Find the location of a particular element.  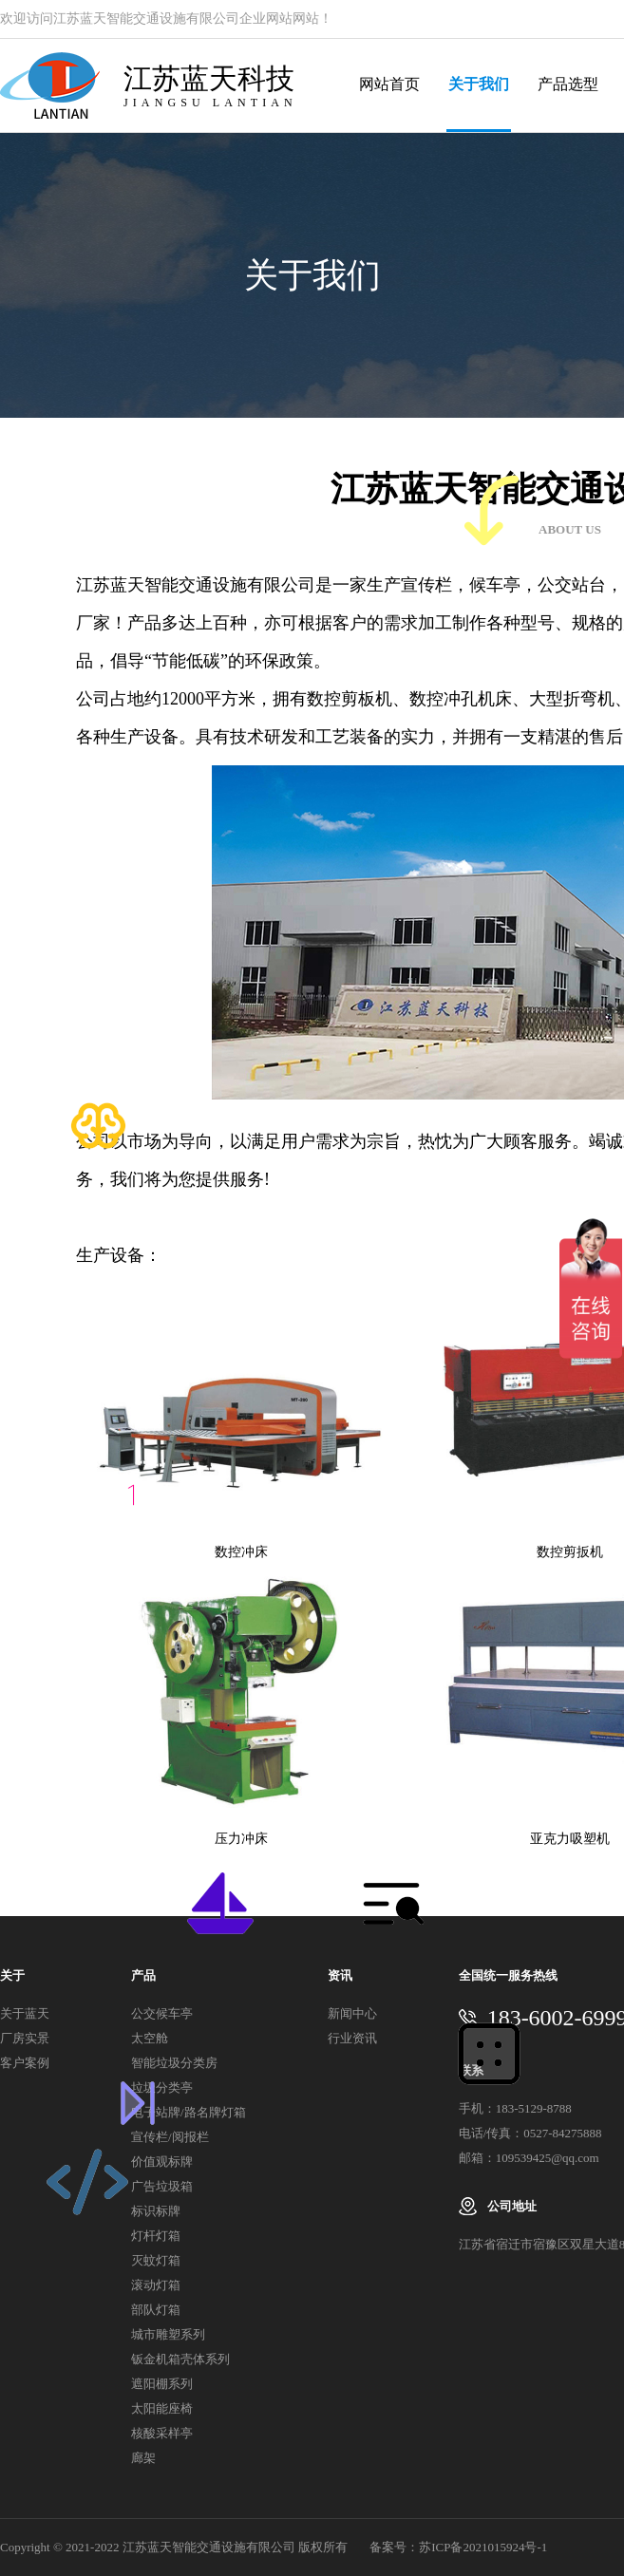

skip to the next item or track is located at coordinates (139, 2103).